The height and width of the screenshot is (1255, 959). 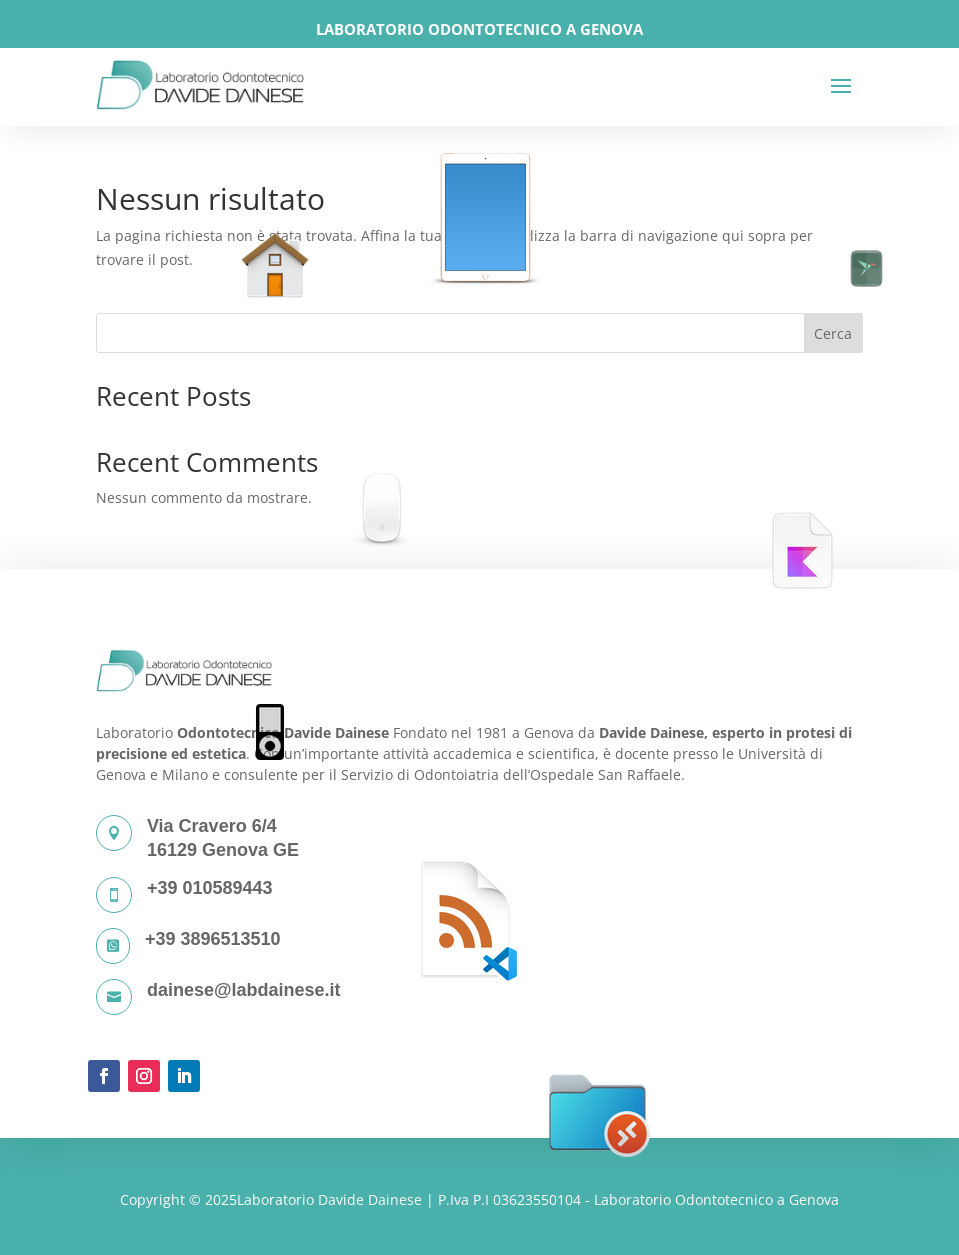 I want to click on a kotlin source code file, so click(x=802, y=550).